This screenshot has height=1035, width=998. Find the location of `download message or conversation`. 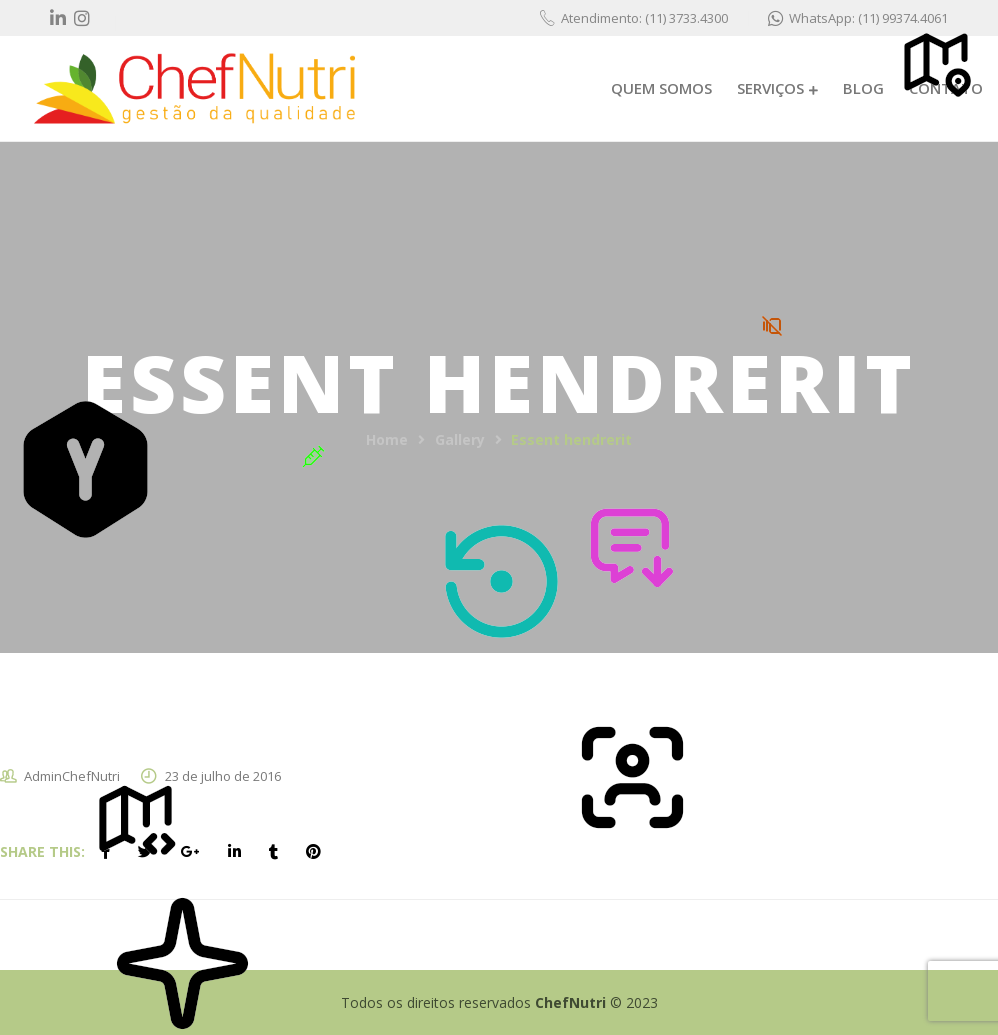

download message or conversation is located at coordinates (630, 544).